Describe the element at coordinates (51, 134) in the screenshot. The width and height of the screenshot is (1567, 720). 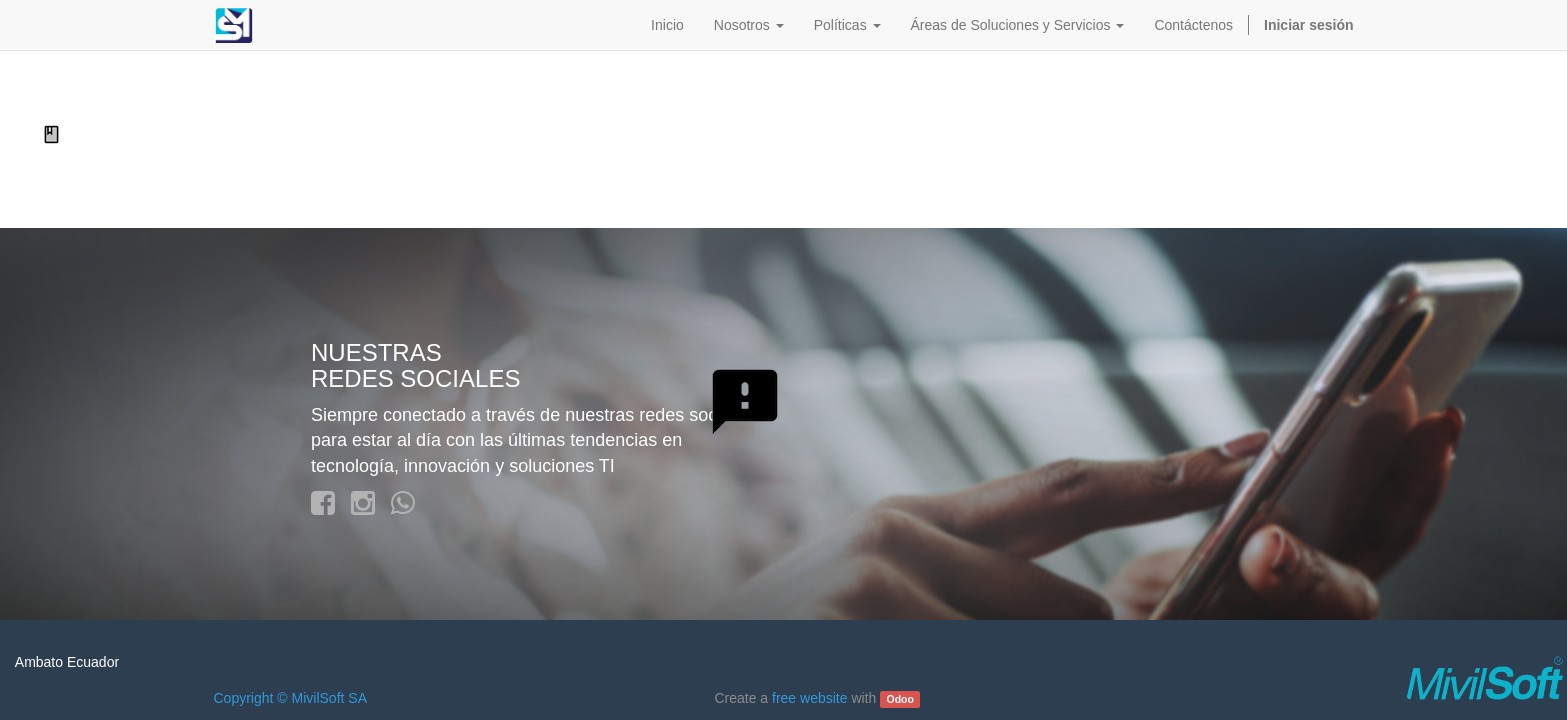
I see `open your library or reading list` at that location.